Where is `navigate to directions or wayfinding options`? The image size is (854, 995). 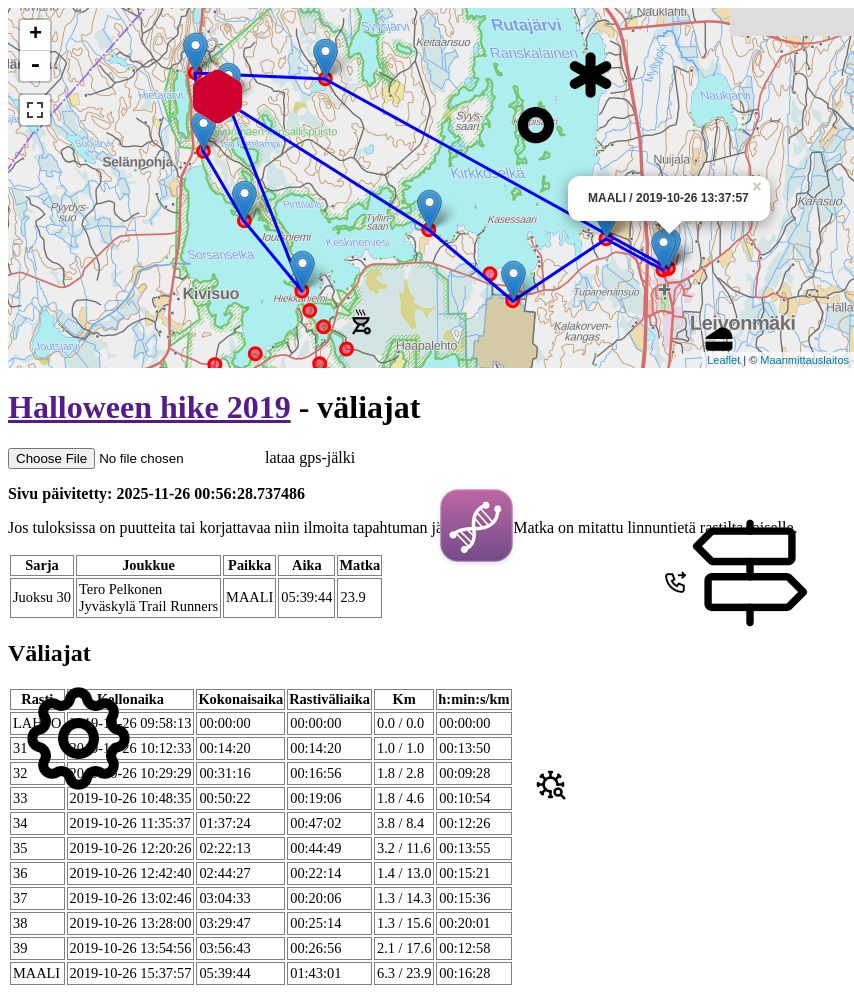
navigate to directions or wayfinding options is located at coordinates (750, 573).